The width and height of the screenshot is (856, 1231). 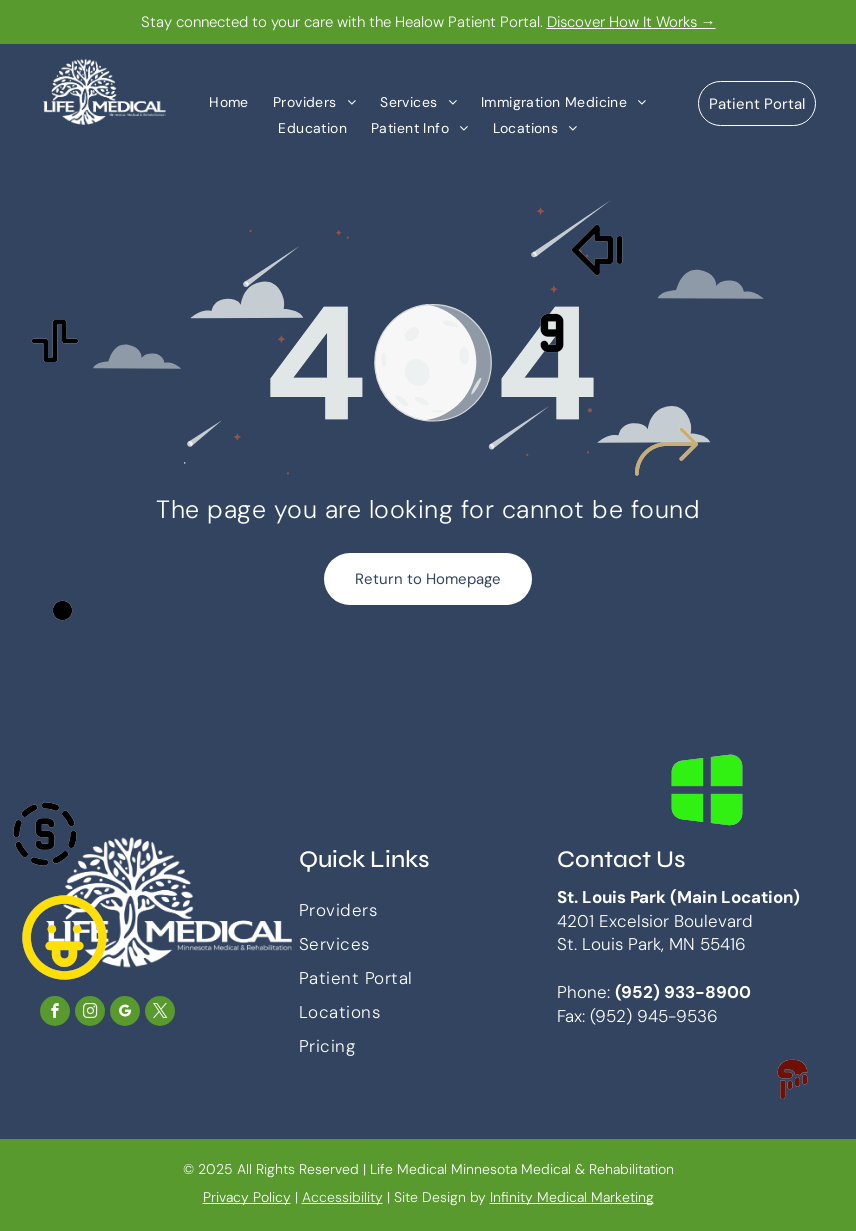 I want to click on start recording audio or video, so click(x=62, y=610).